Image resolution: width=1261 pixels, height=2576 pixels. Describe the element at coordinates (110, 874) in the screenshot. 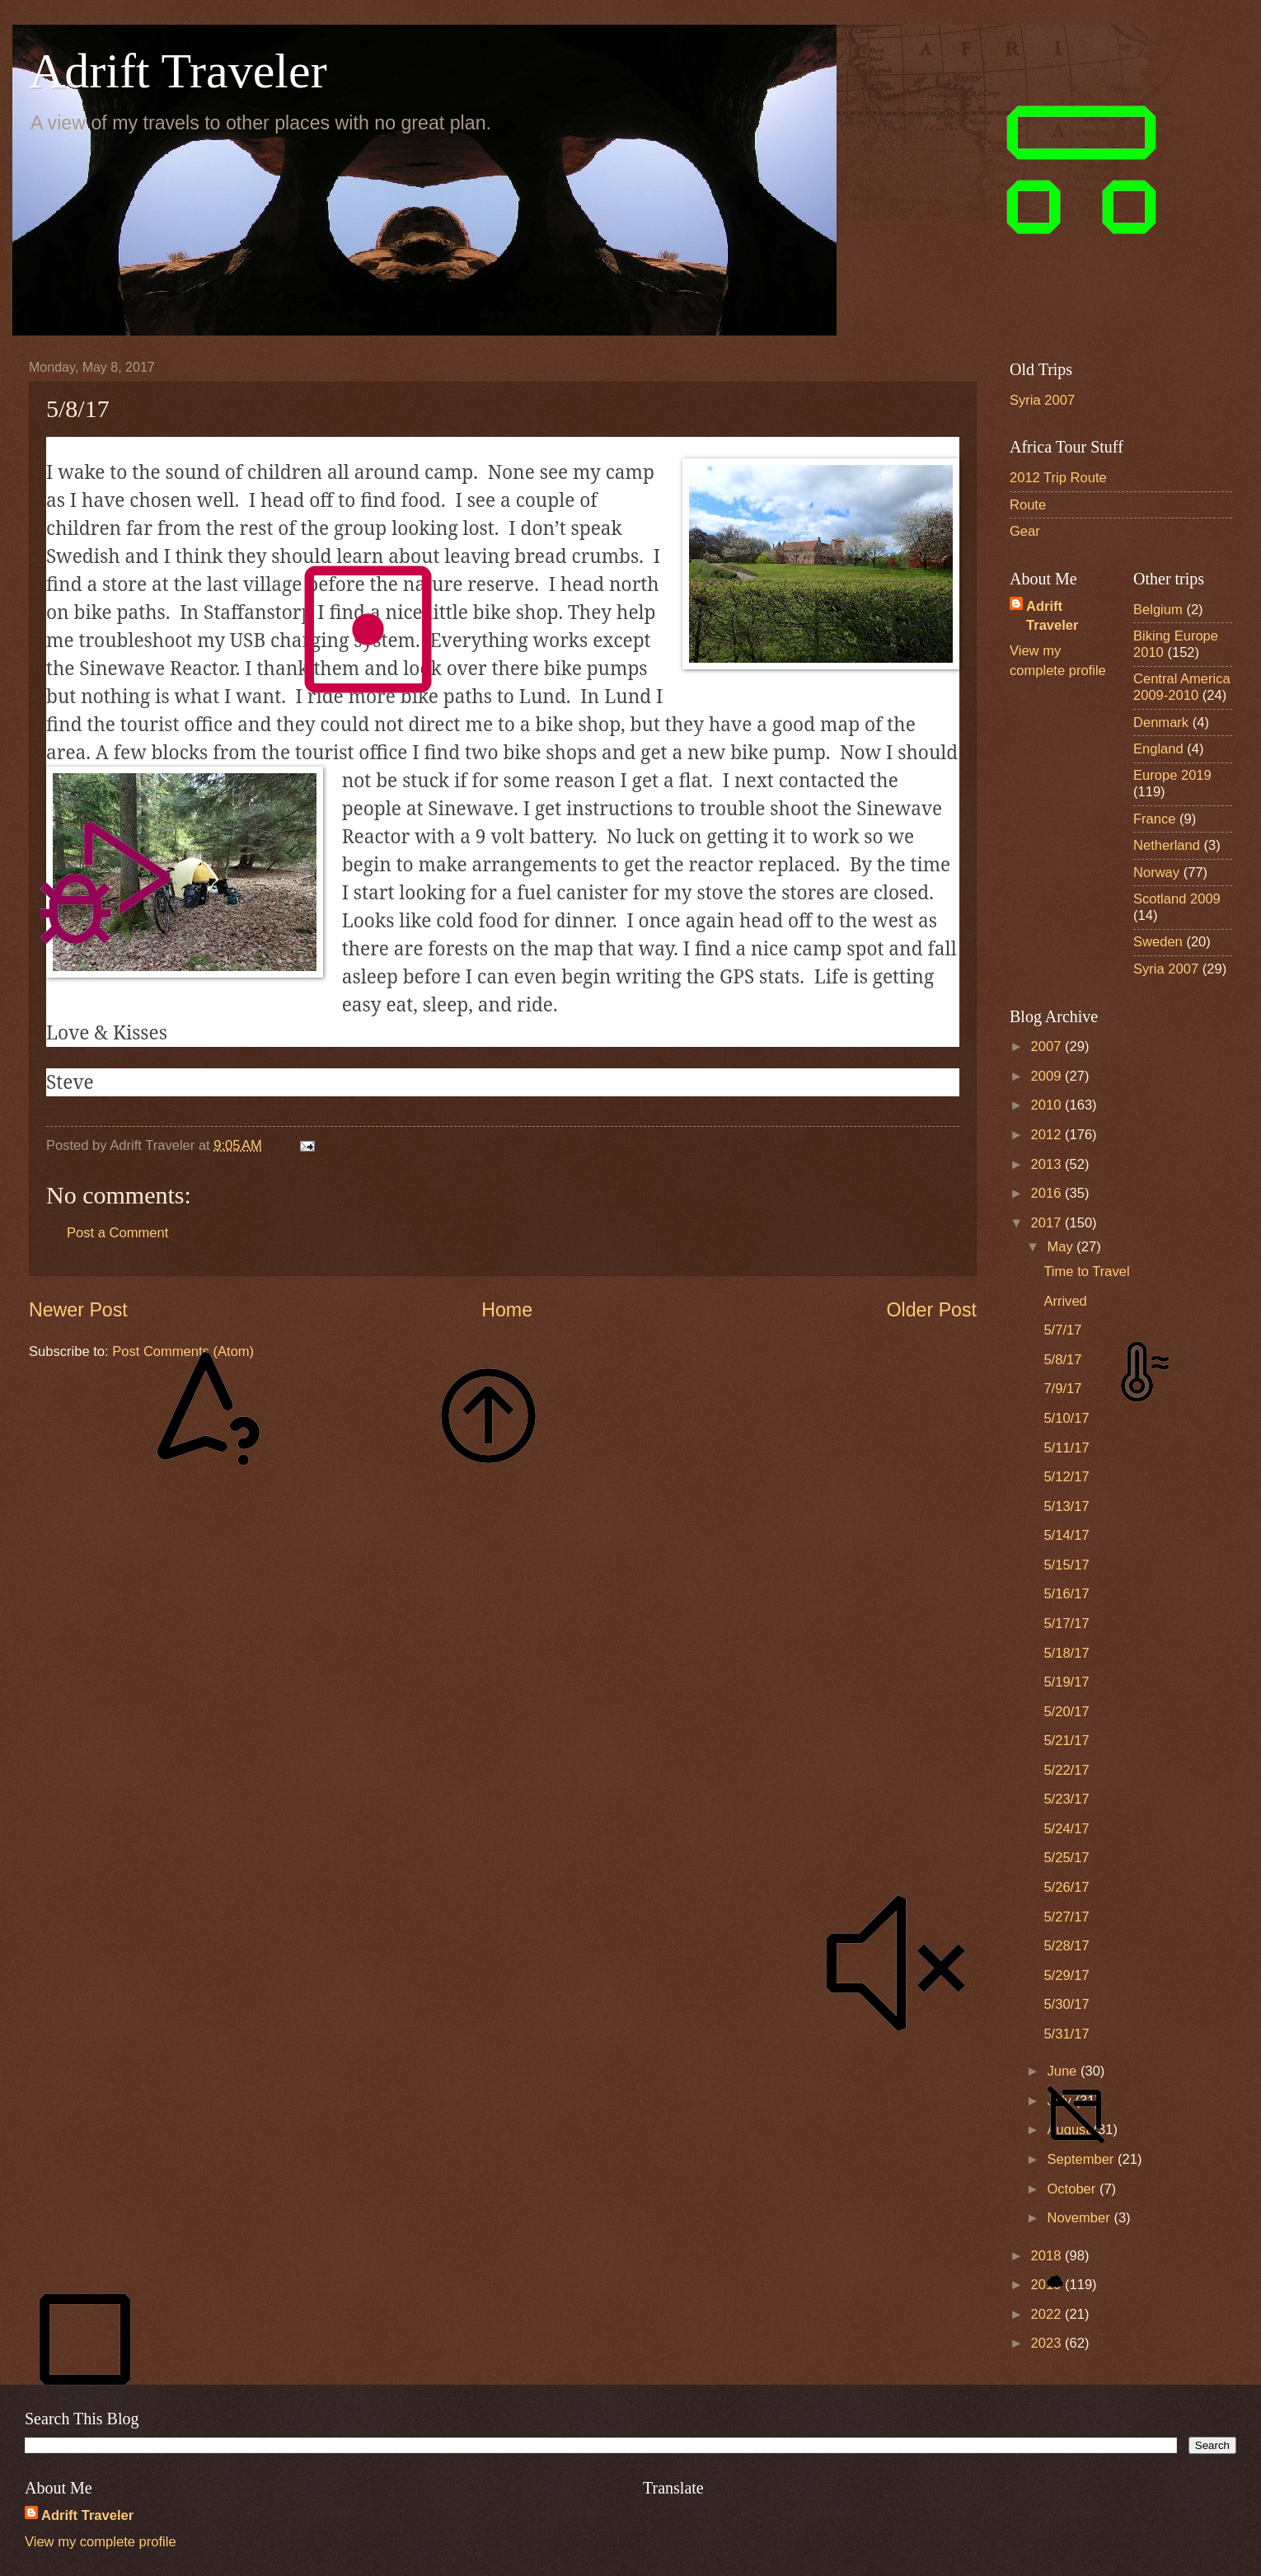

I see `start debugging session` at that location.